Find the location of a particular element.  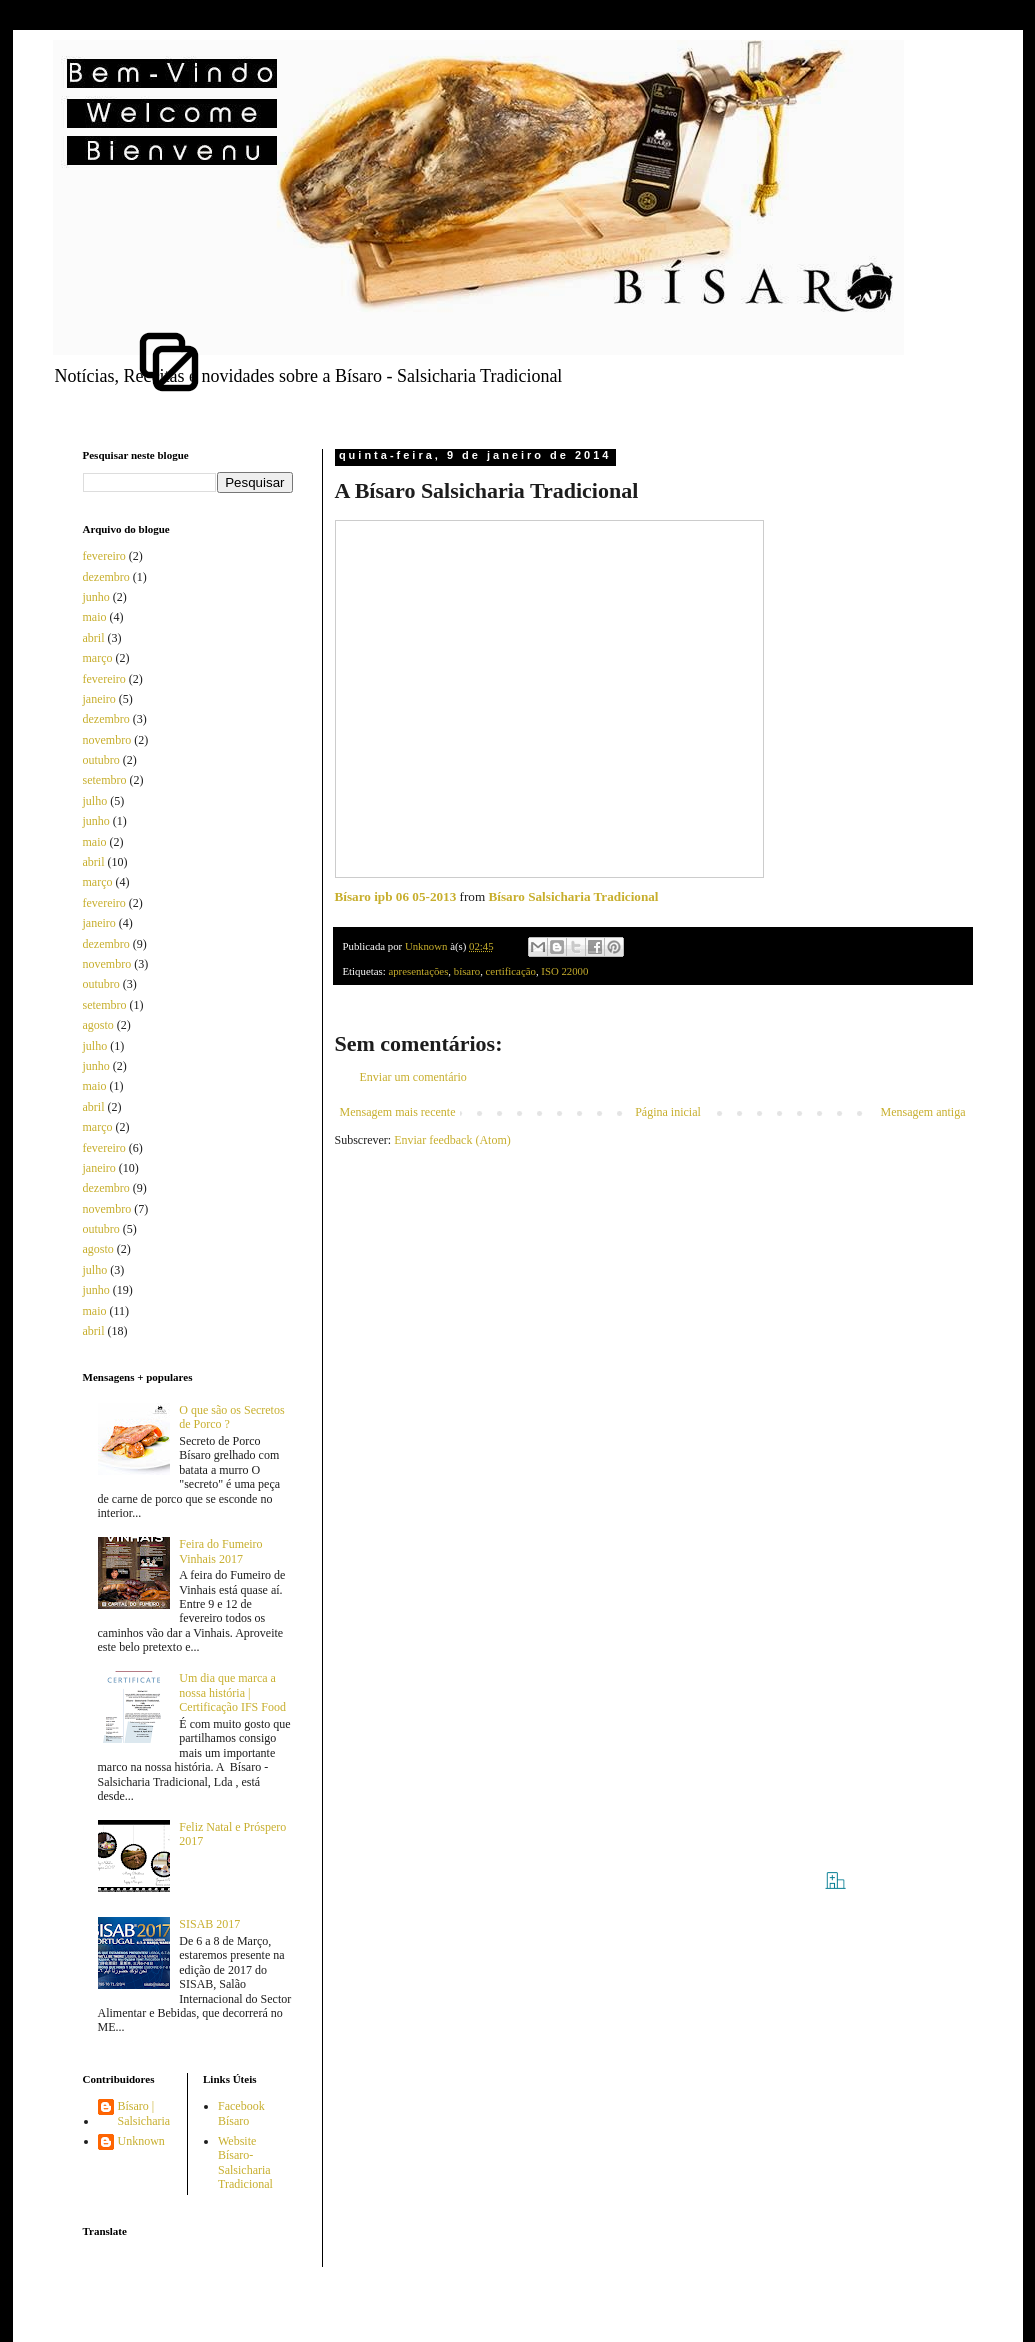

duplicate or copy with overlay is located at coordinates (169, 362).